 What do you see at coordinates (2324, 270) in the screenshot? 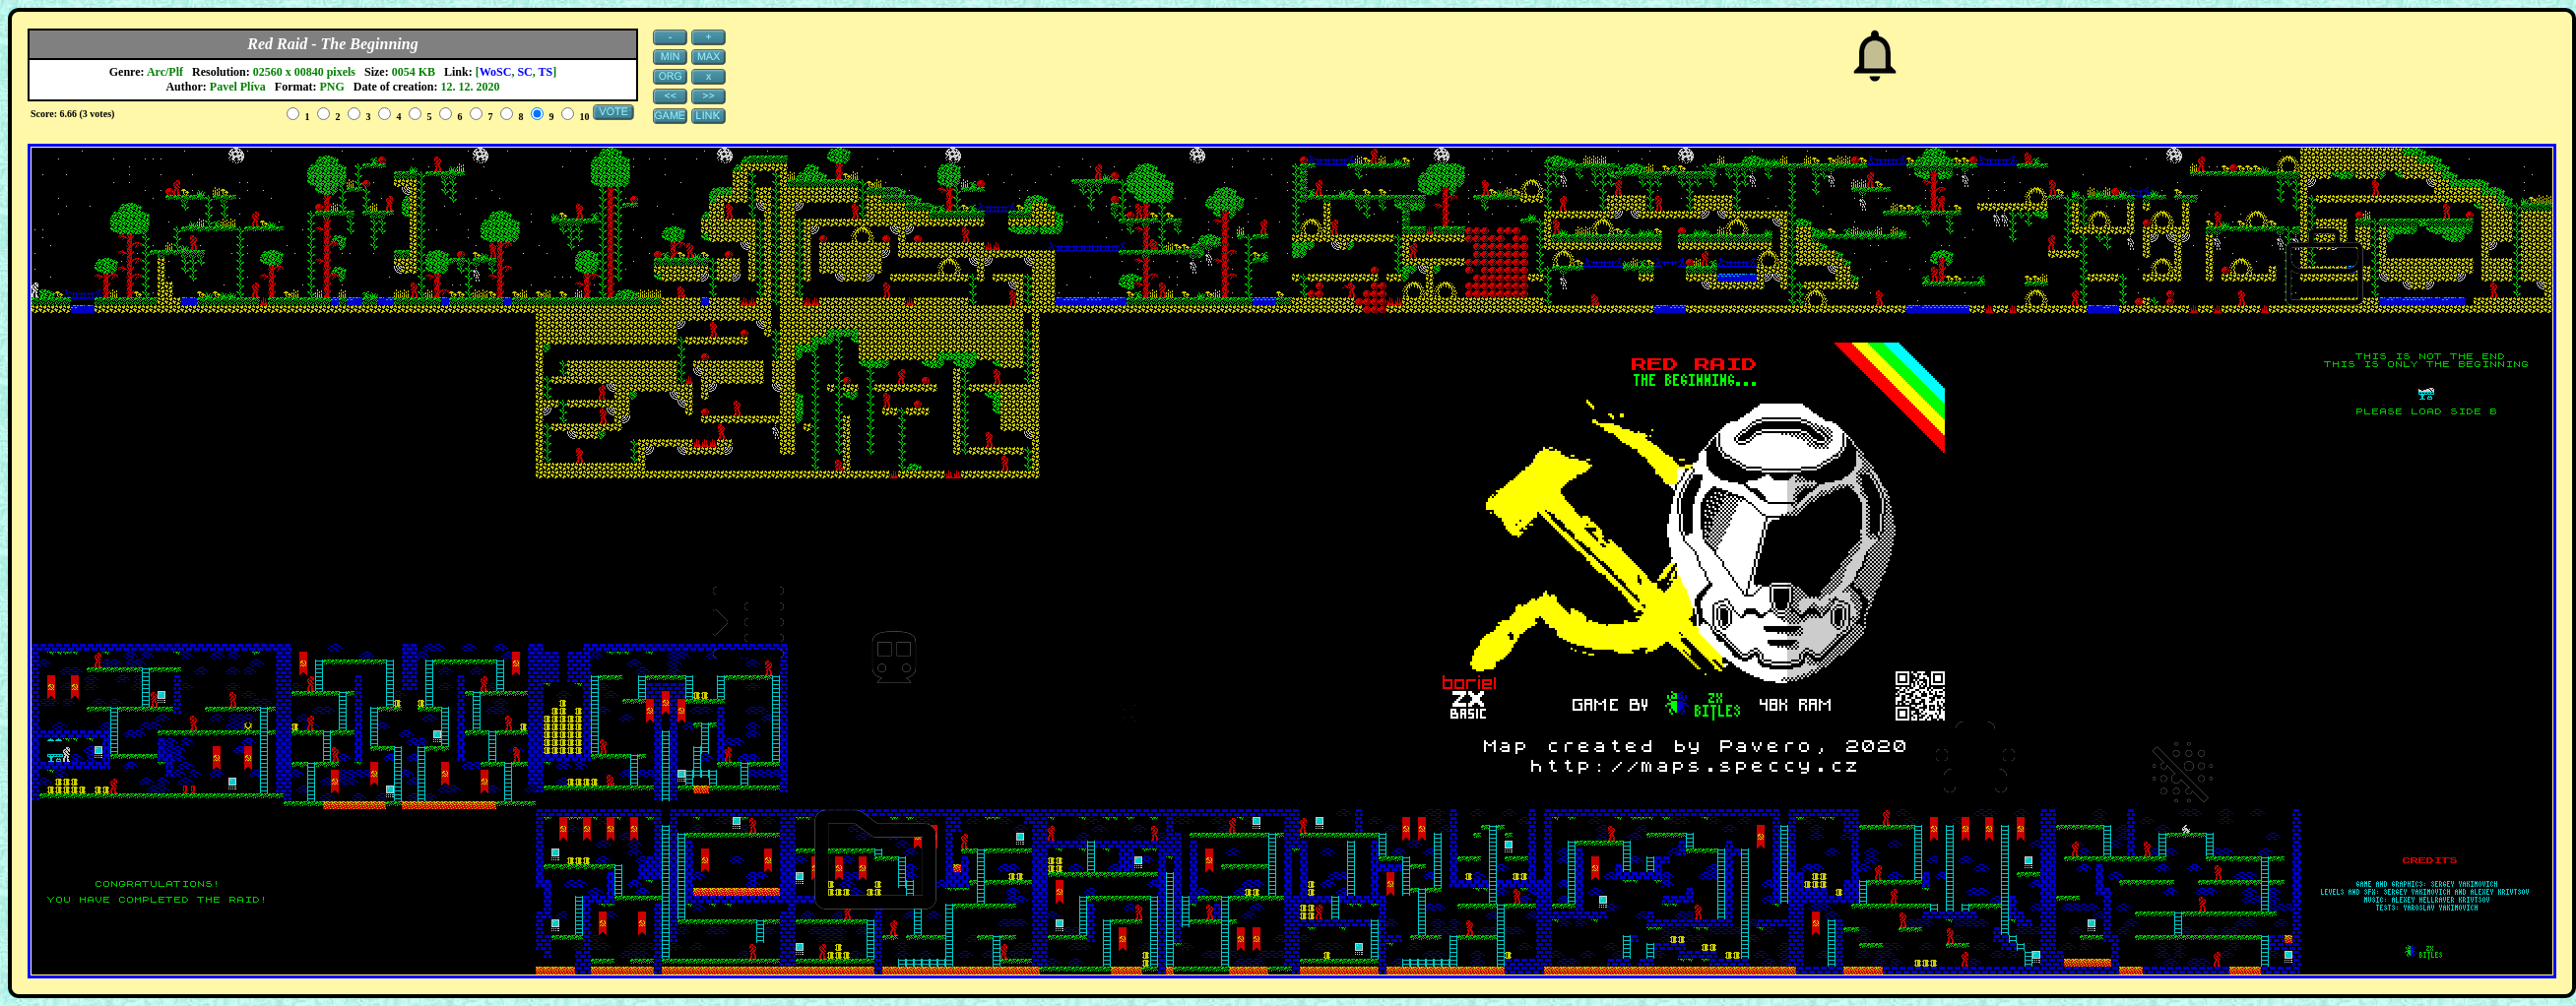
I see `access work or business-related content` at bounding box center [2324, 270].